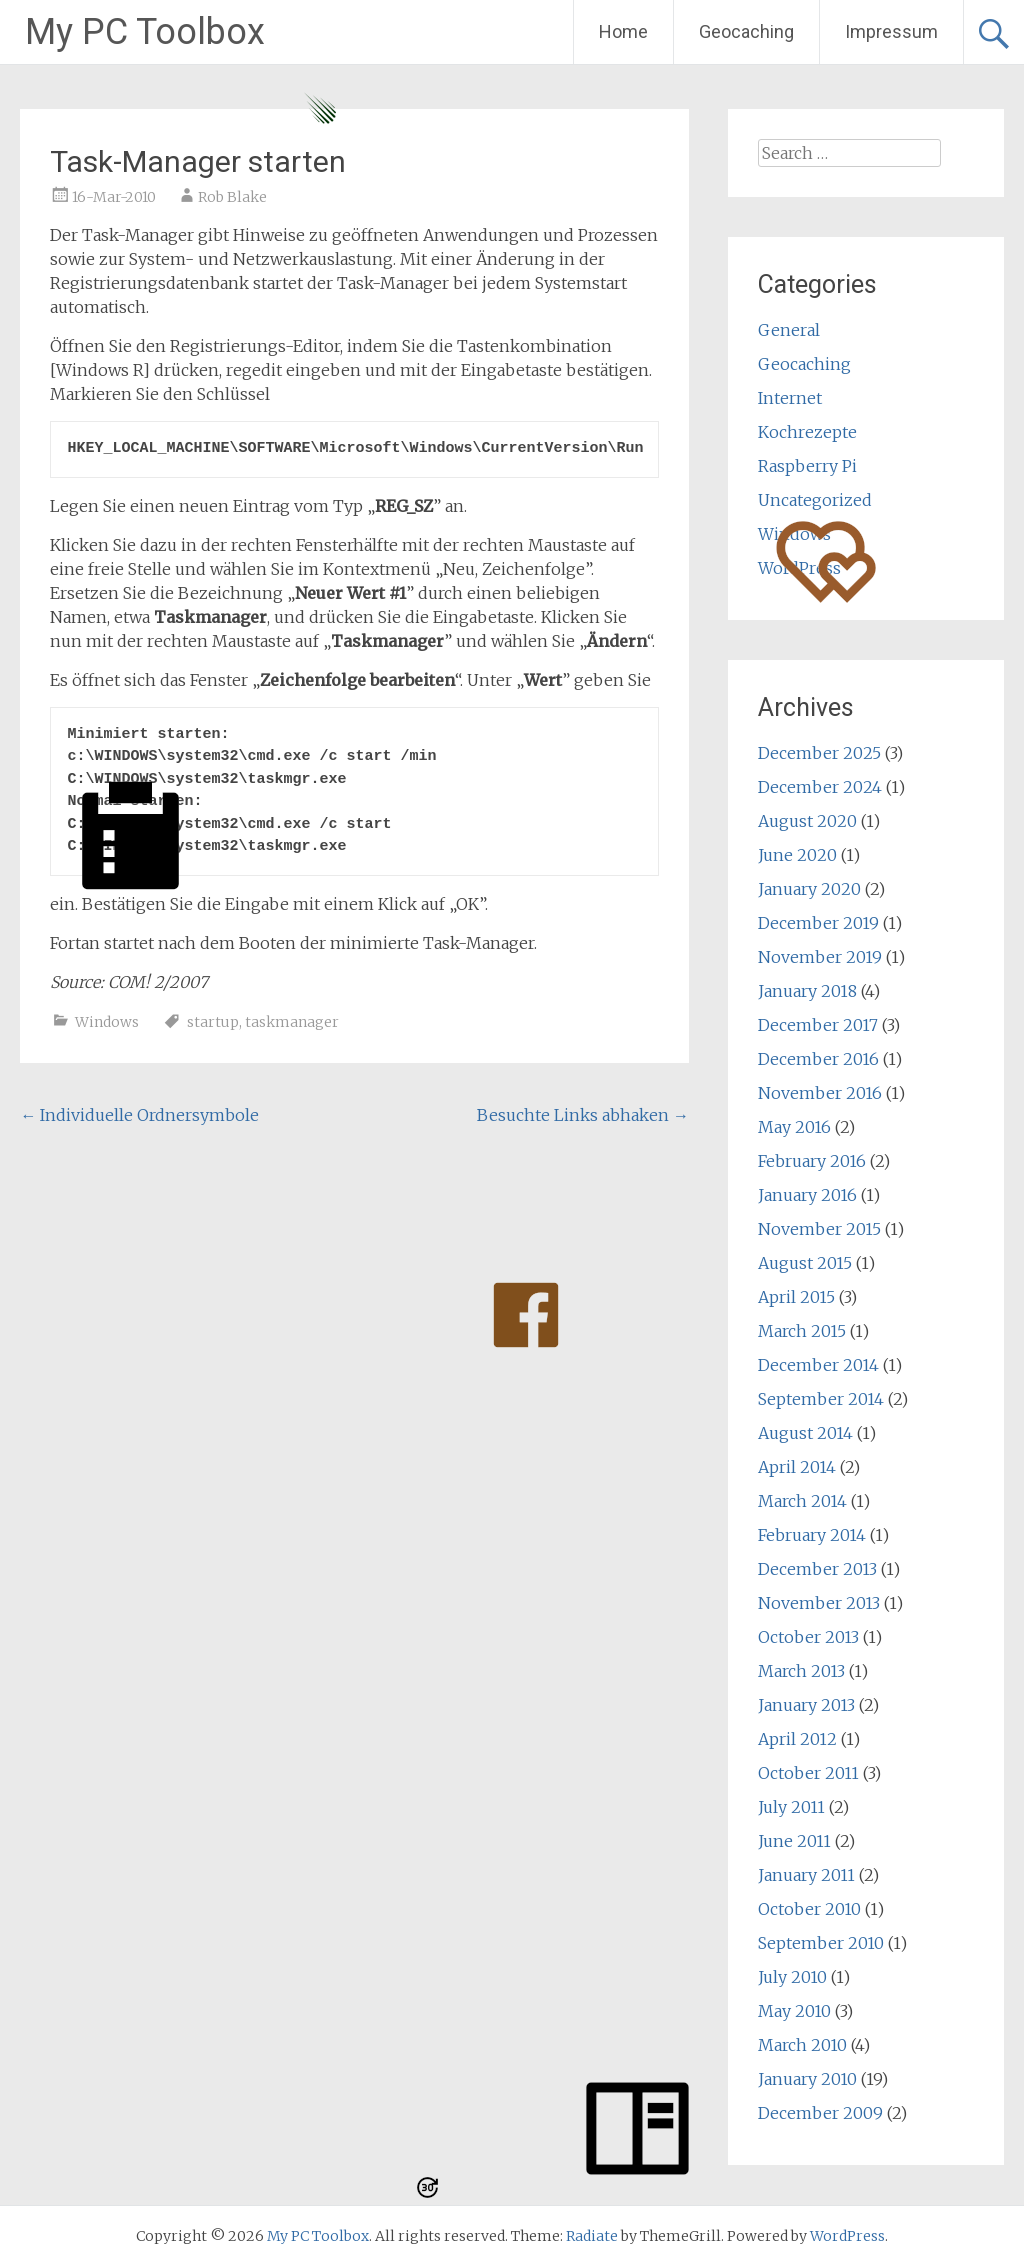  What do you see at coordinates (825, 561) in the screenshot?
I see `view liked or favorited items` at bounding box center [825, 561].